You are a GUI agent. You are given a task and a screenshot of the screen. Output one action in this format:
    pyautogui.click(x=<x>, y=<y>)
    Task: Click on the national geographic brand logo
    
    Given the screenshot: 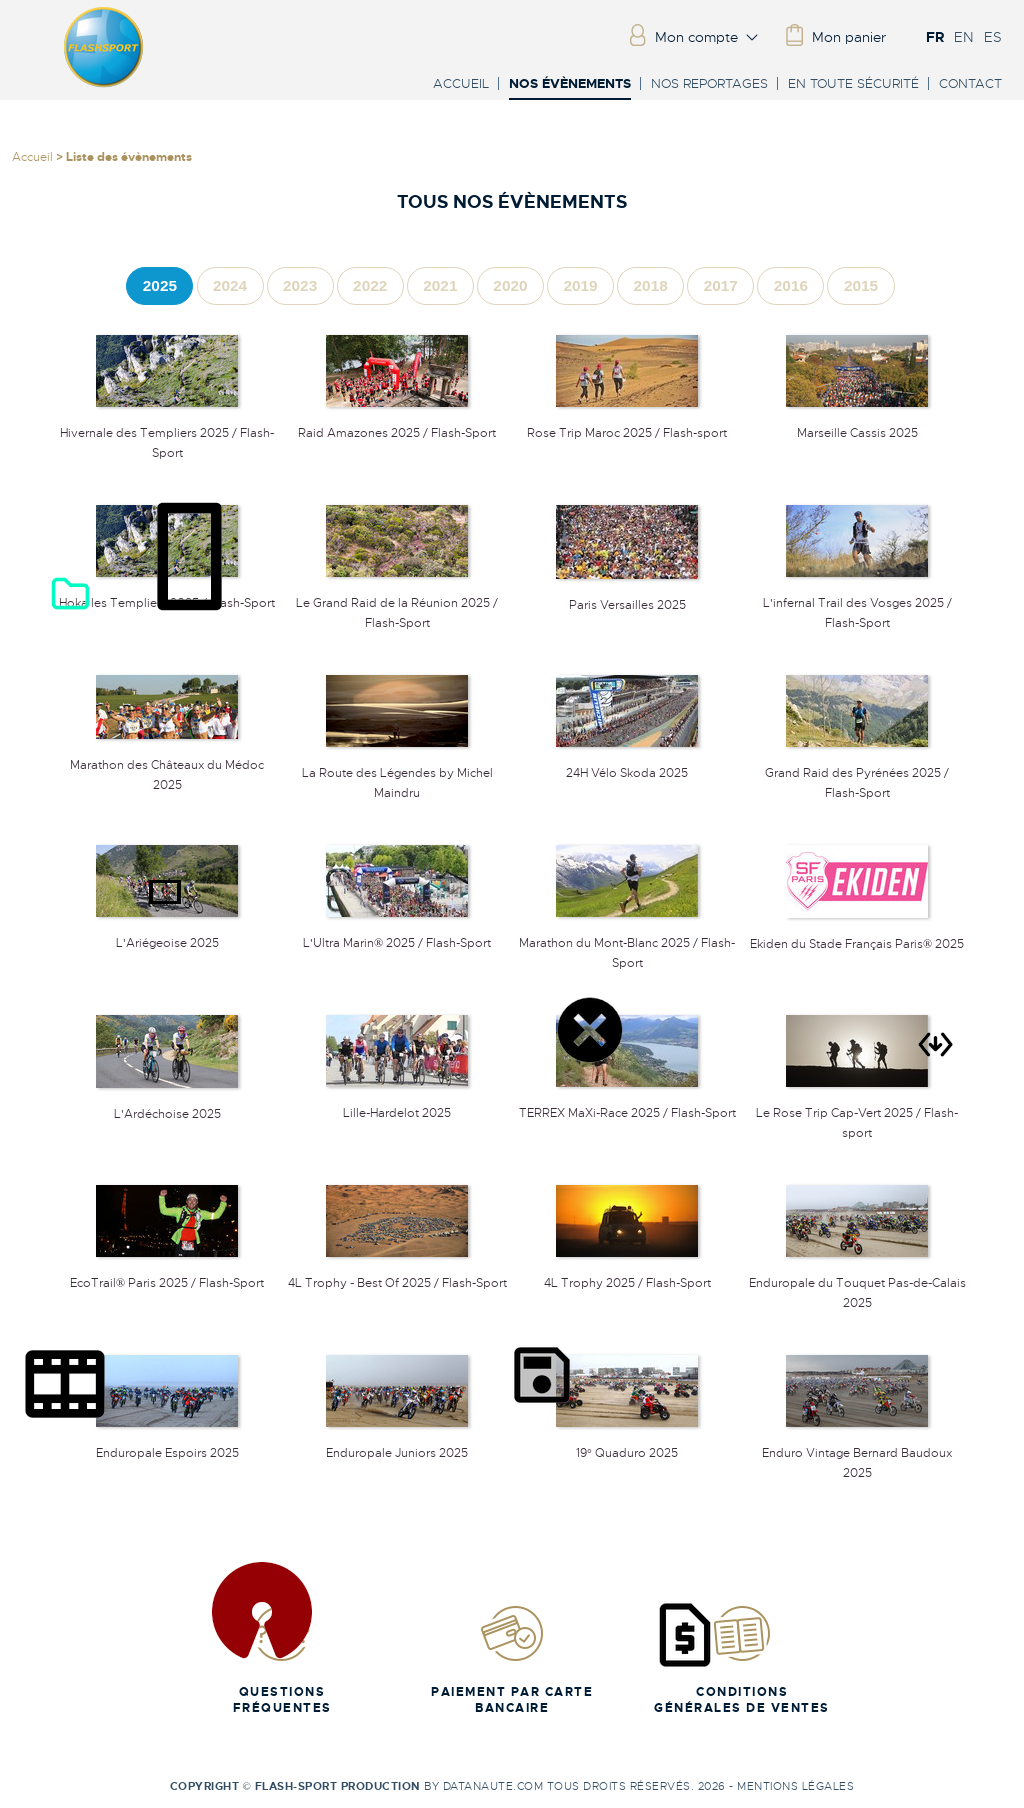 What is the action you would take?
    pyautogui.click(x=189, y=556)
    